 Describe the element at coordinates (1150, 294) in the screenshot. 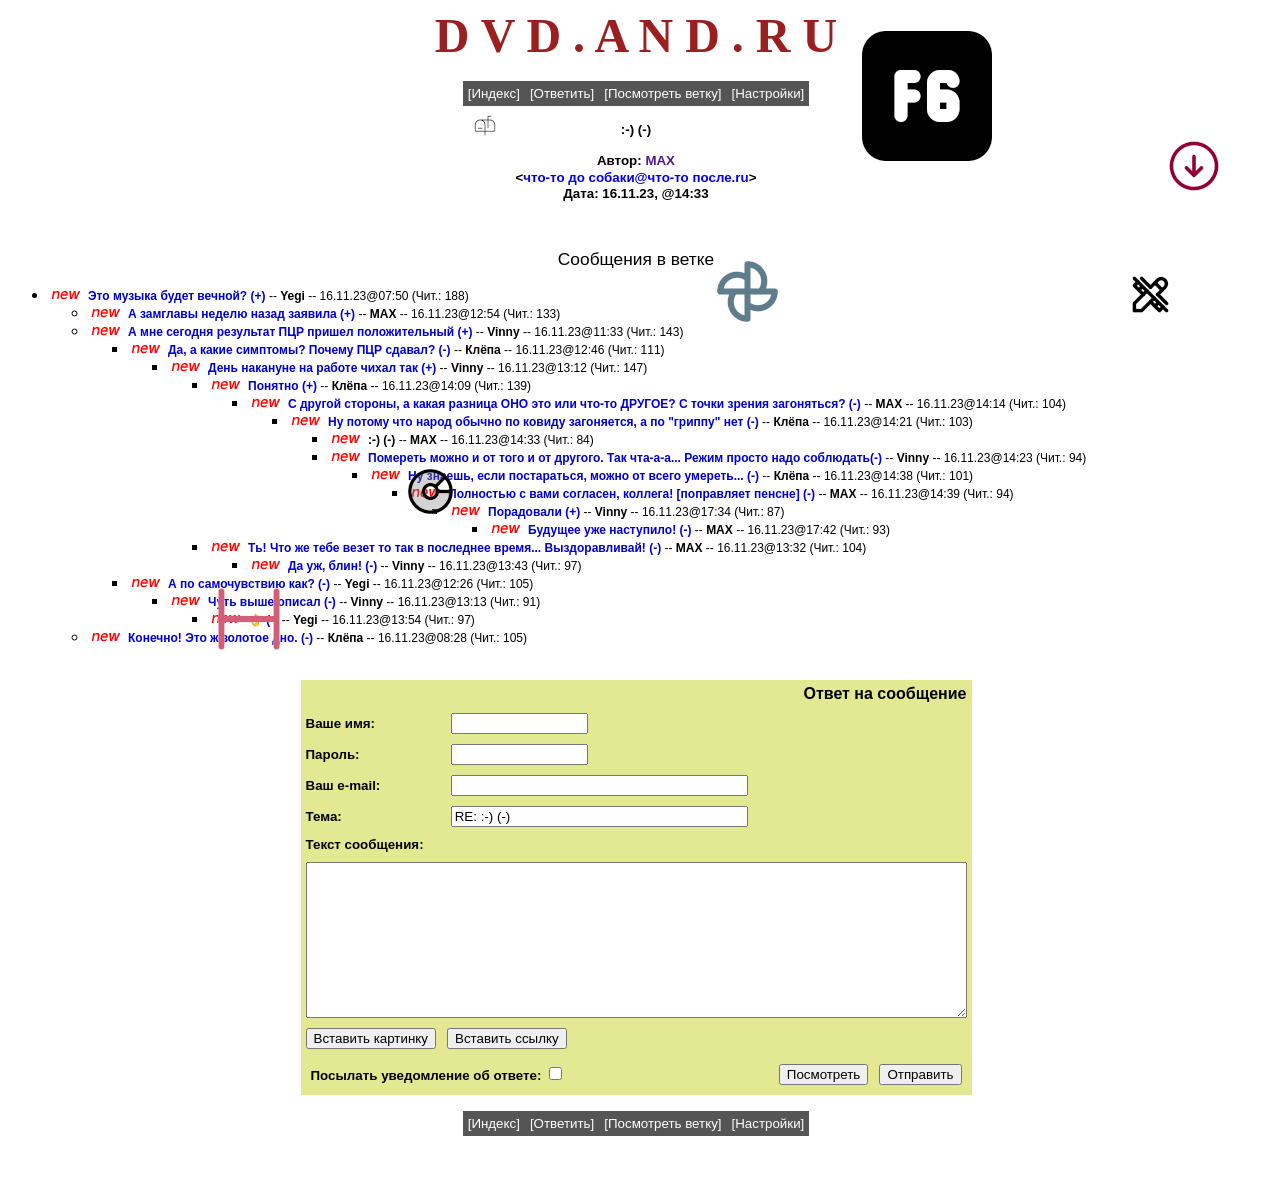

I see `tools or settings unavailable` at that location.